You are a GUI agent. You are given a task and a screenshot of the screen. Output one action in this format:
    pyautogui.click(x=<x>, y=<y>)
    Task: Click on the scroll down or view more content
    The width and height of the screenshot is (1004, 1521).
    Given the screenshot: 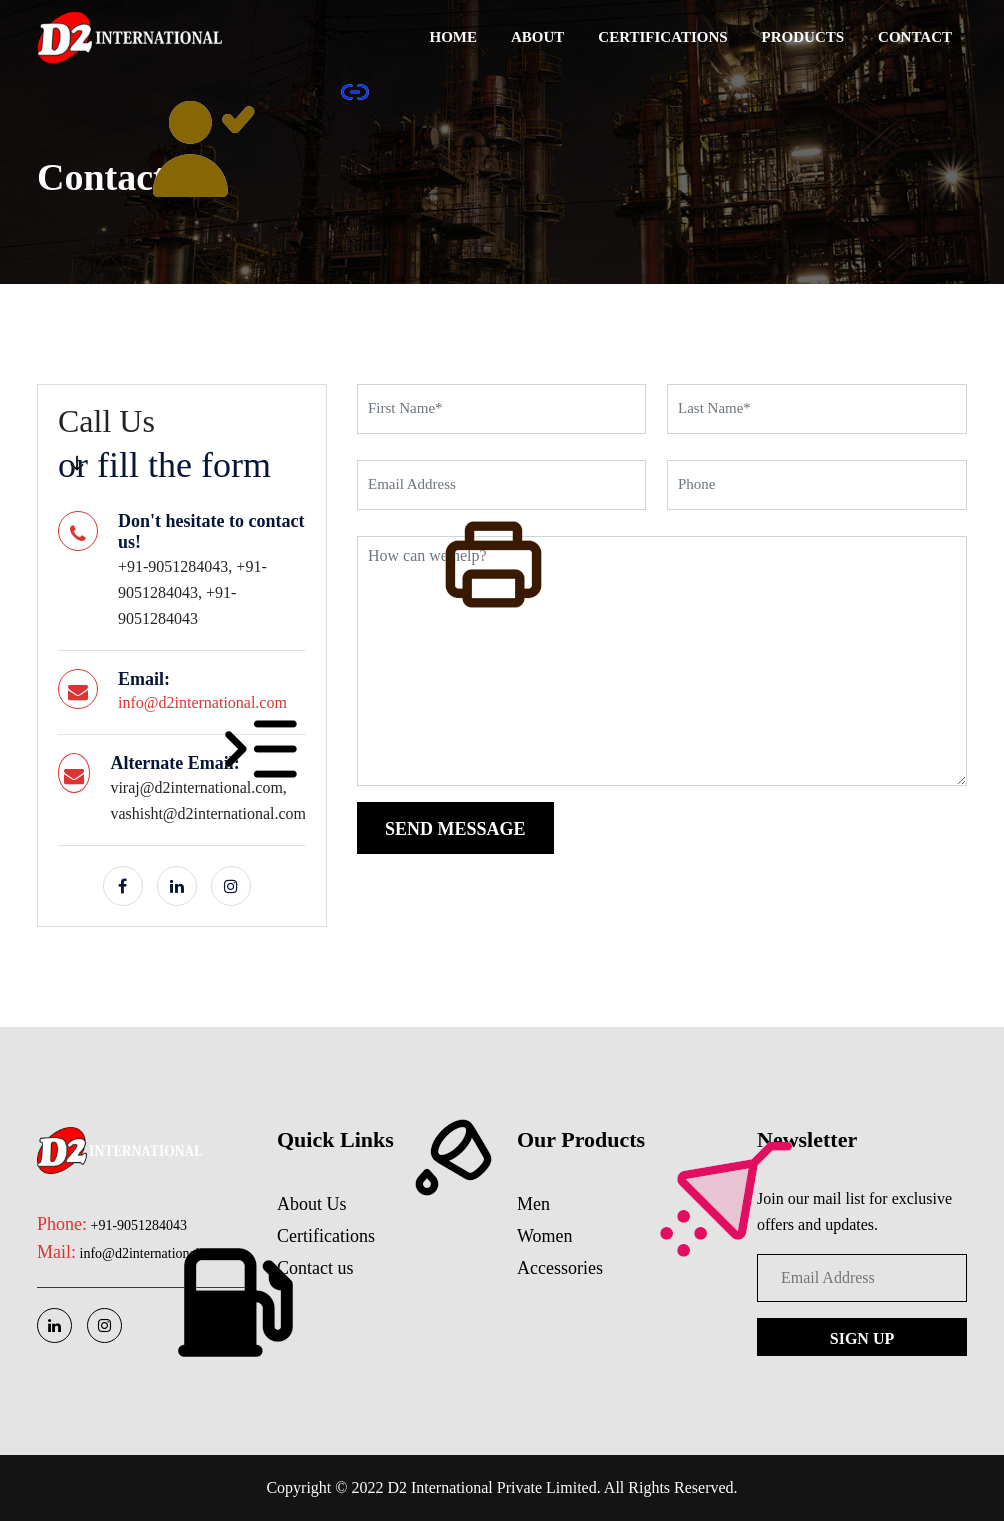 What is the action you would take?
    pyautogui.click(x=77, y=463)
    